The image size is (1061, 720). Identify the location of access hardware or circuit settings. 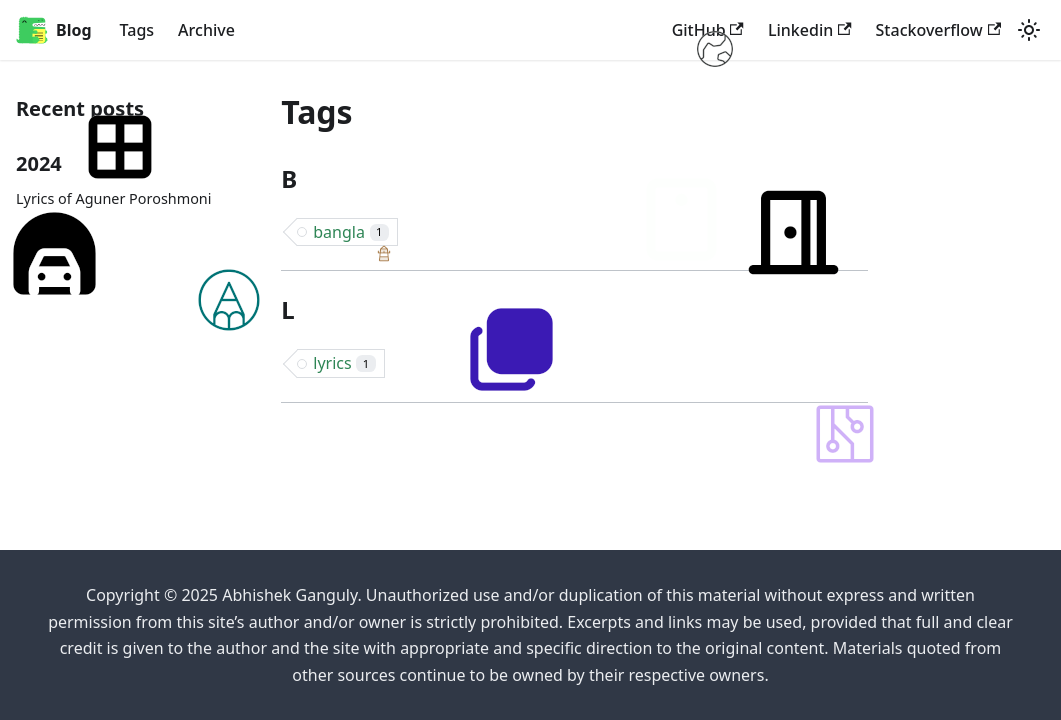
(845, 434).